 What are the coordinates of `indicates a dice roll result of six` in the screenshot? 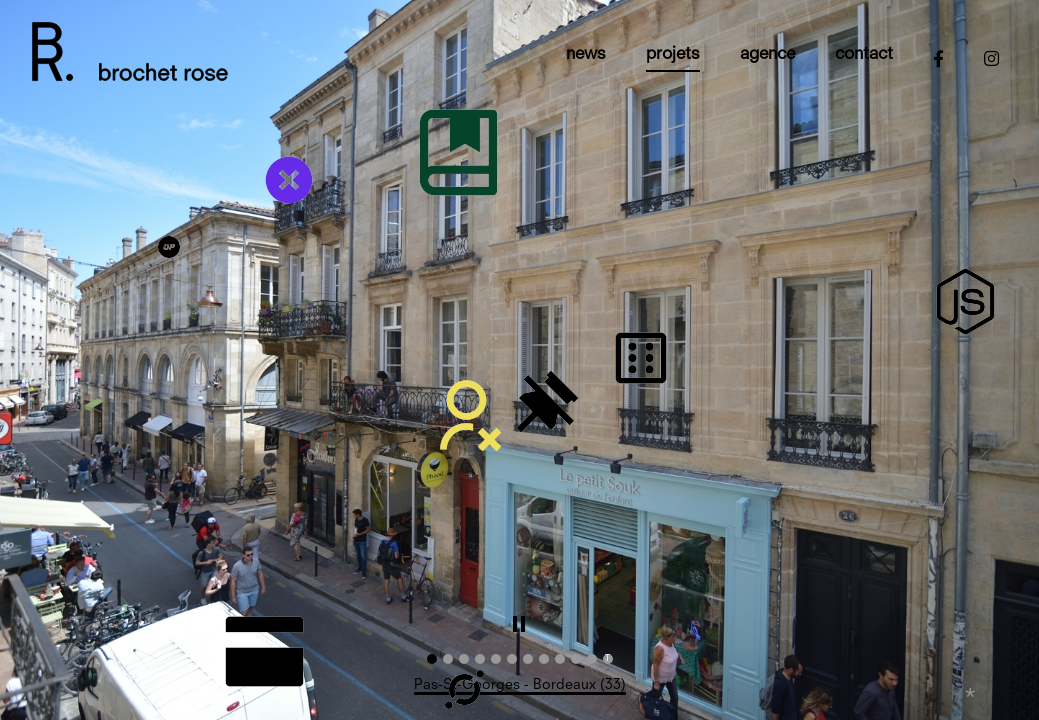 It's located at (641, 358).